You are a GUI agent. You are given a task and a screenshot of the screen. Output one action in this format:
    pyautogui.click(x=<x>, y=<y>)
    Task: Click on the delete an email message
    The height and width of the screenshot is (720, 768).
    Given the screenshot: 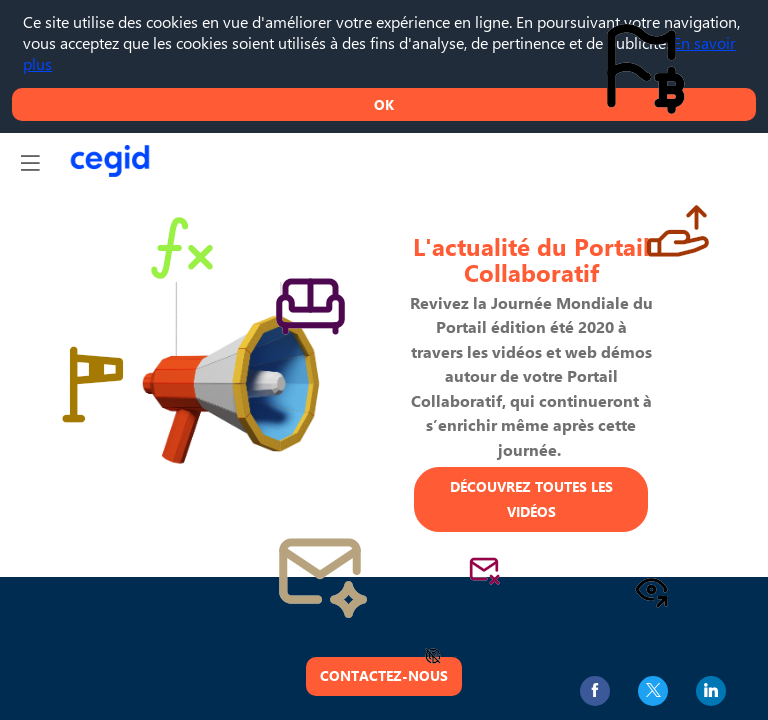 What is the action you would take?
    pyautogui.click(x=484, y=569)
    